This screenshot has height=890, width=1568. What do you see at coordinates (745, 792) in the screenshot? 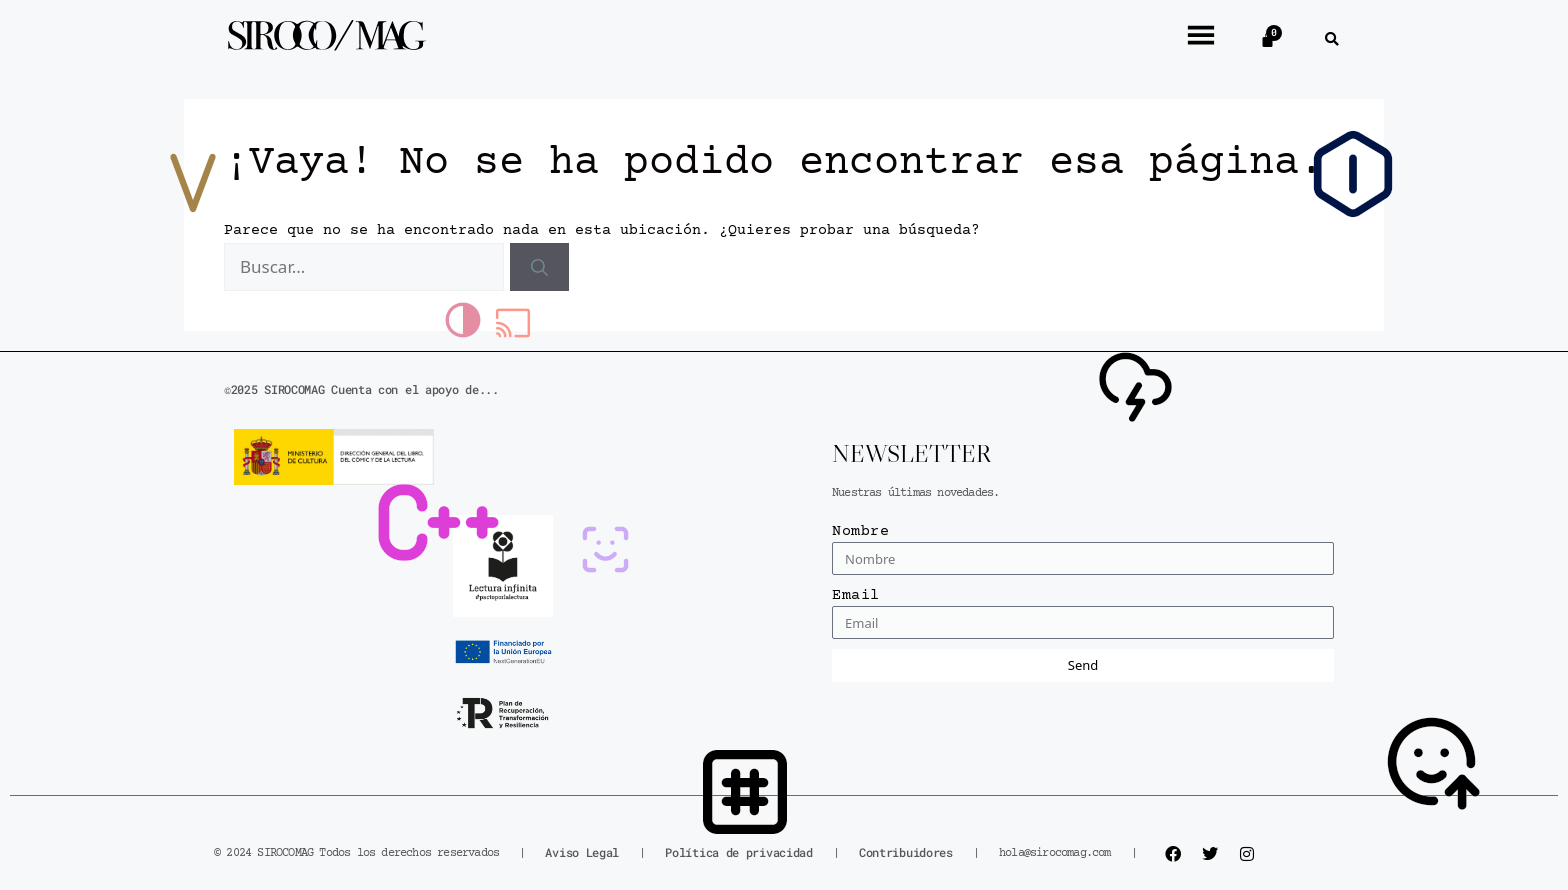
I see `view grid or pattern layout options` at bounding box center [745, 792].